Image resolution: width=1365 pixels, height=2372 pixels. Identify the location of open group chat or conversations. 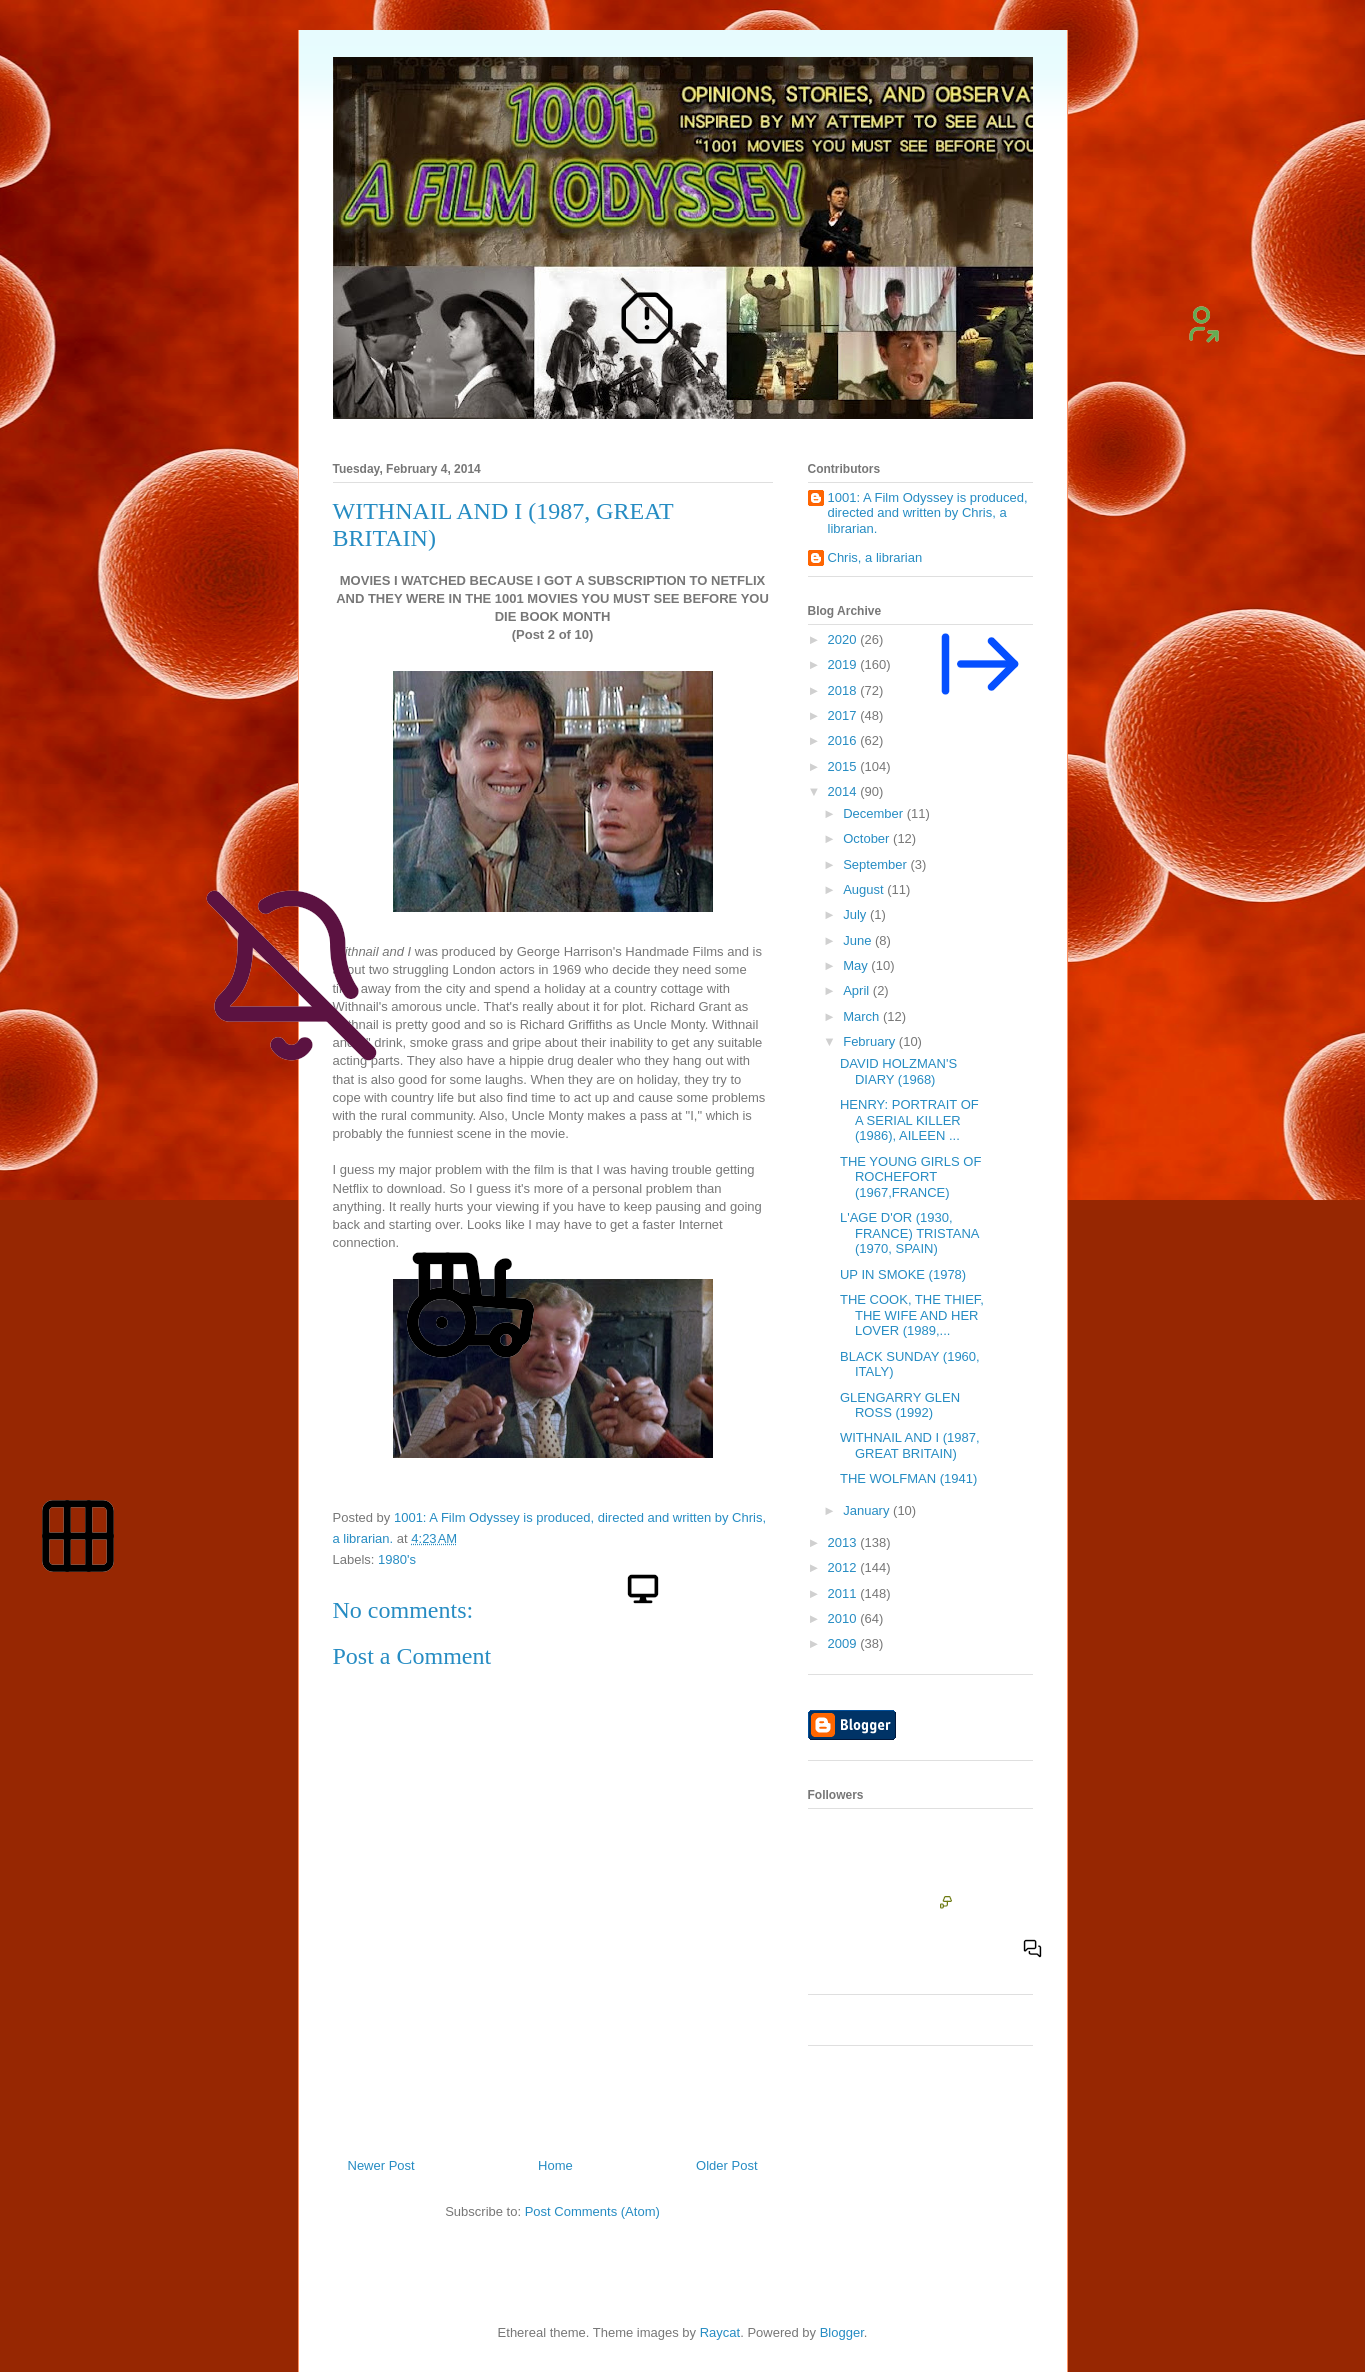
(1032, 1948).